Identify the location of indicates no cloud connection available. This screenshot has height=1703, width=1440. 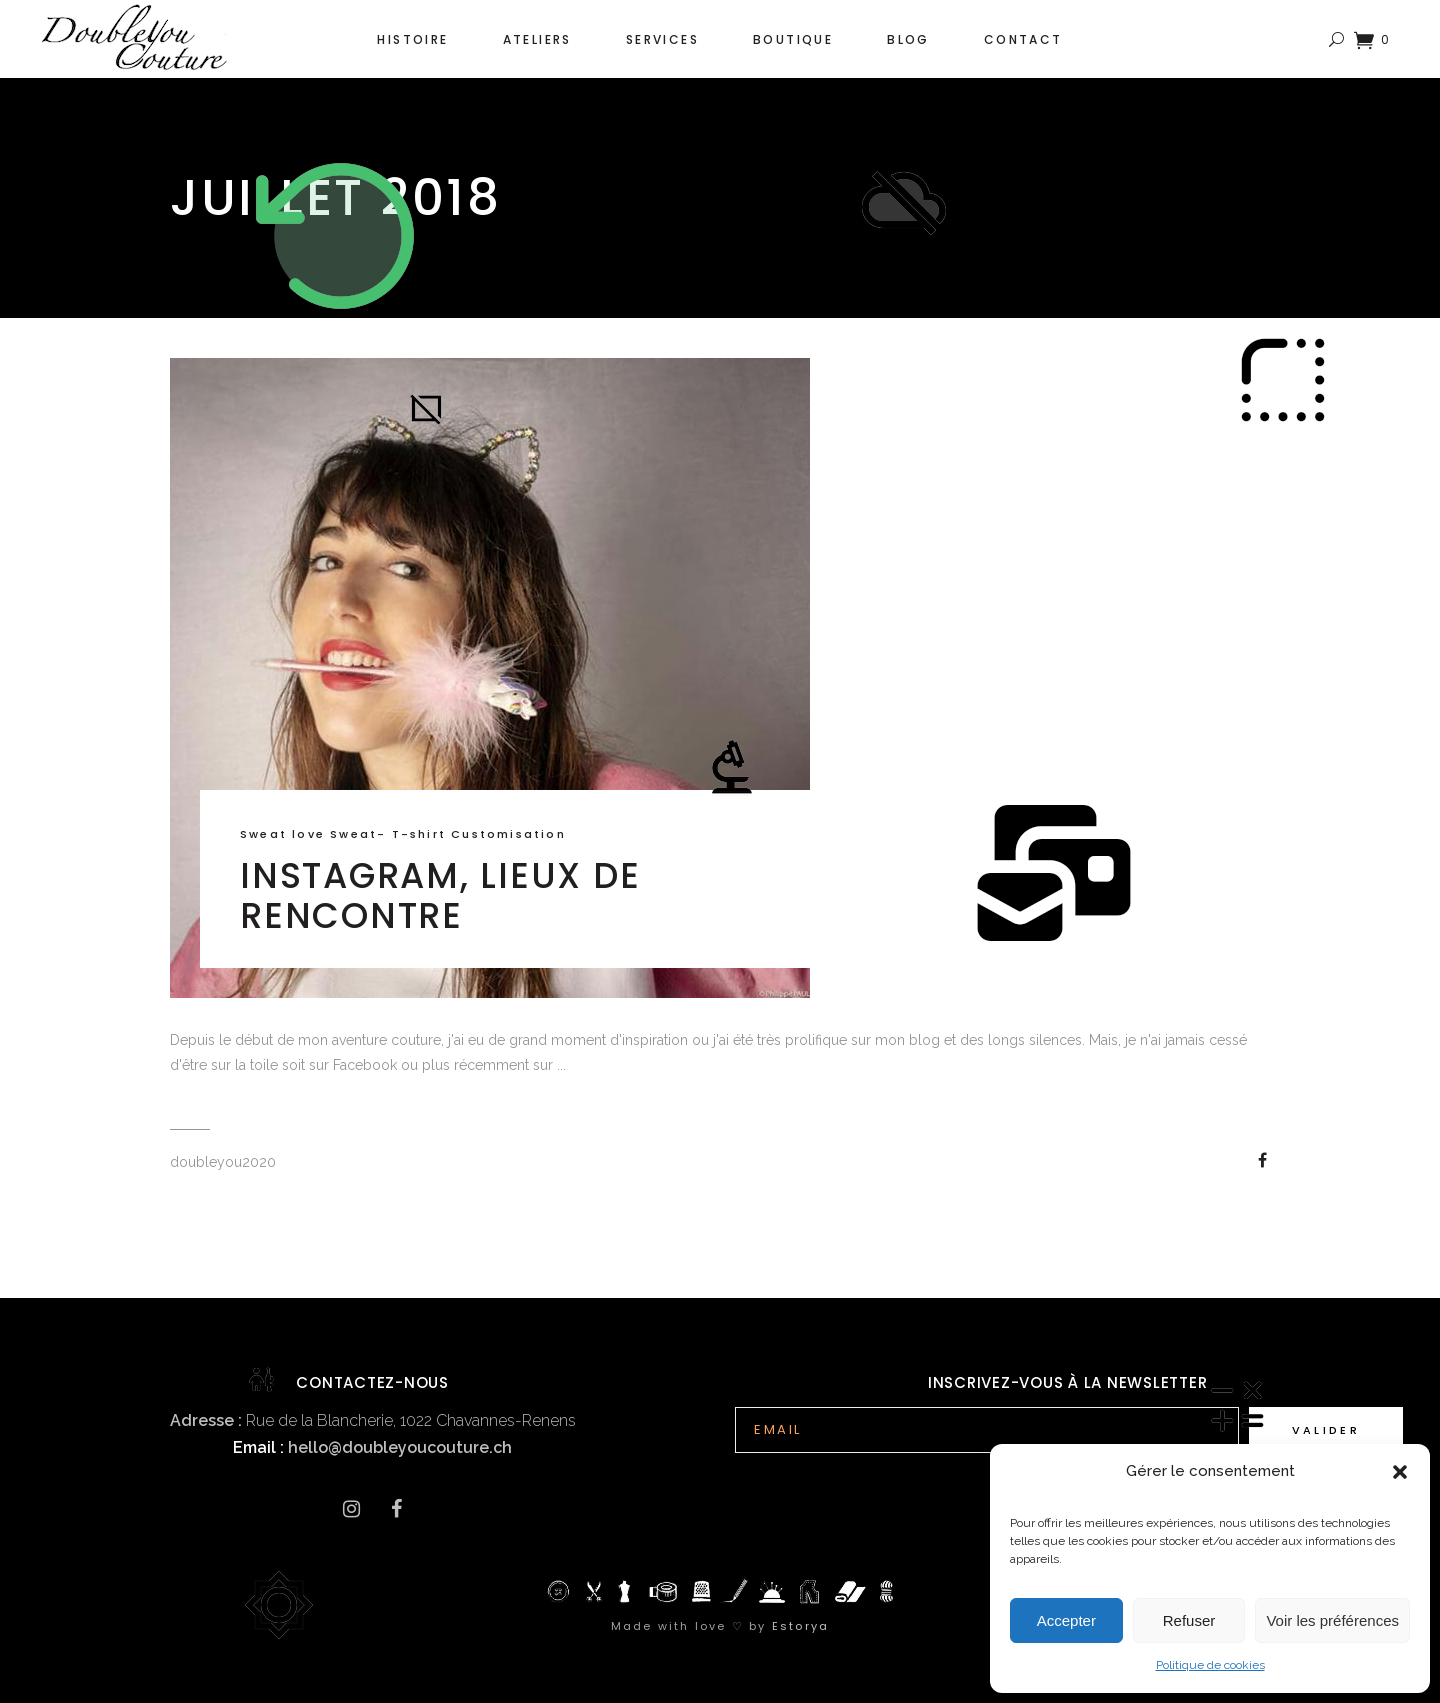
(904, 200).